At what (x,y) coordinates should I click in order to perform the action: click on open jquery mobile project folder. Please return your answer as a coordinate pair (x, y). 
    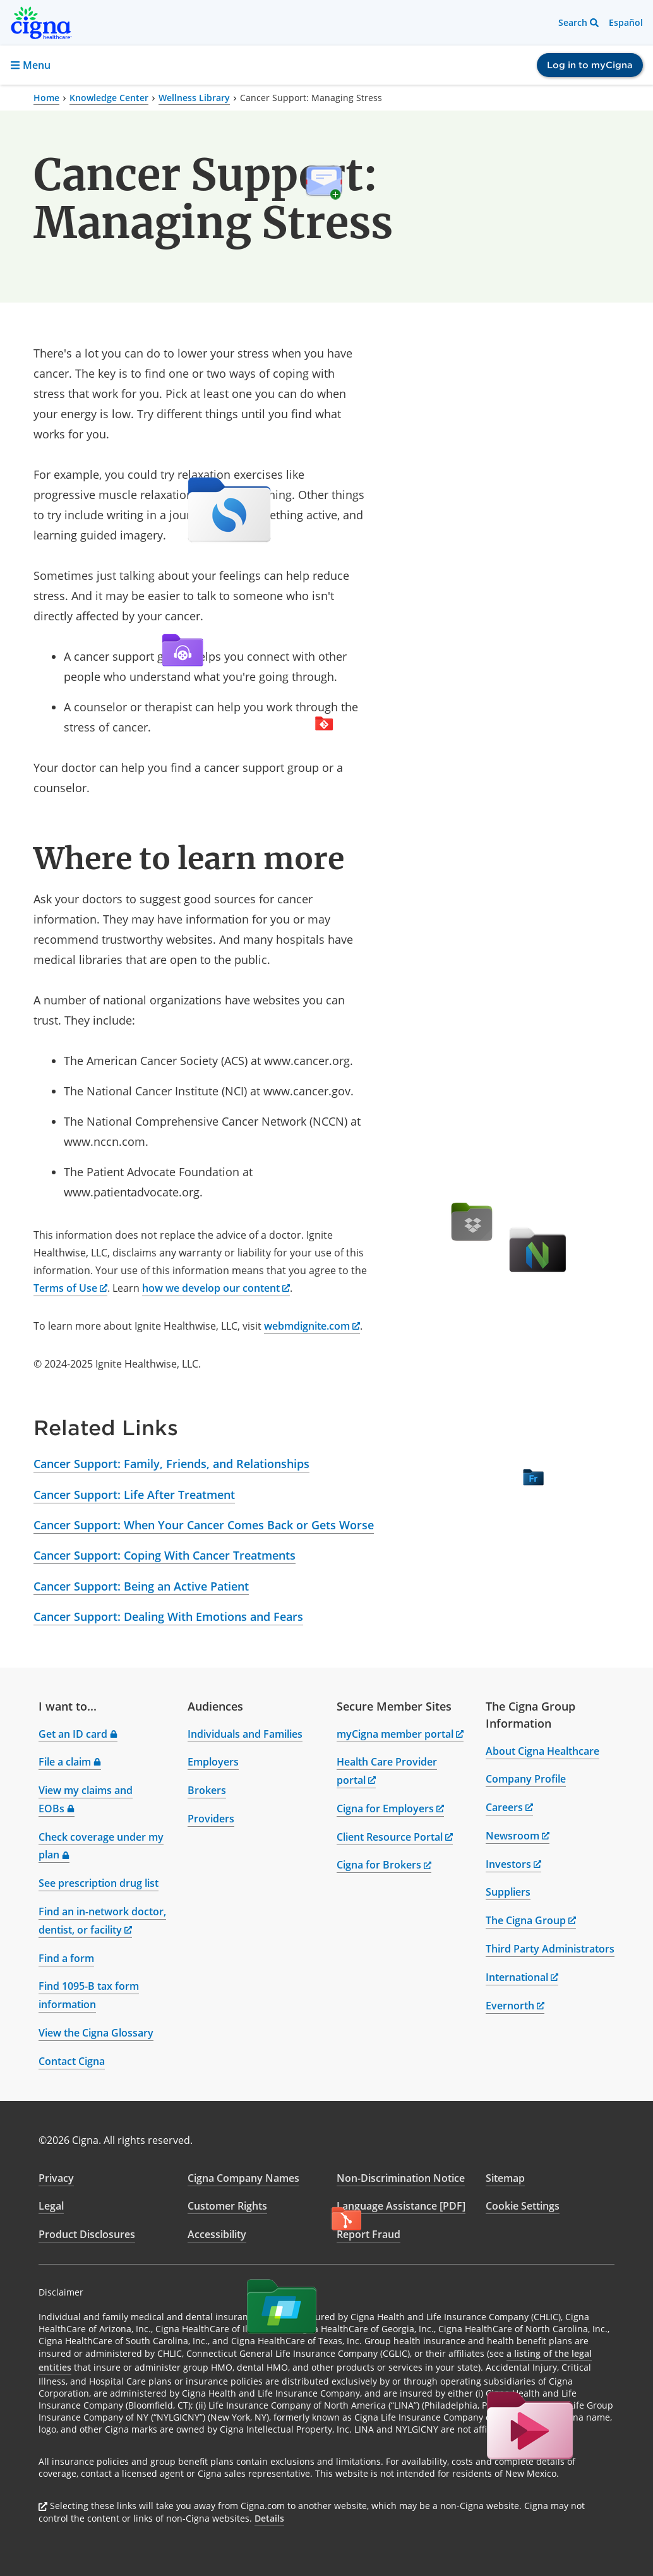
    Looking at the image, I should click on (281, 2308).